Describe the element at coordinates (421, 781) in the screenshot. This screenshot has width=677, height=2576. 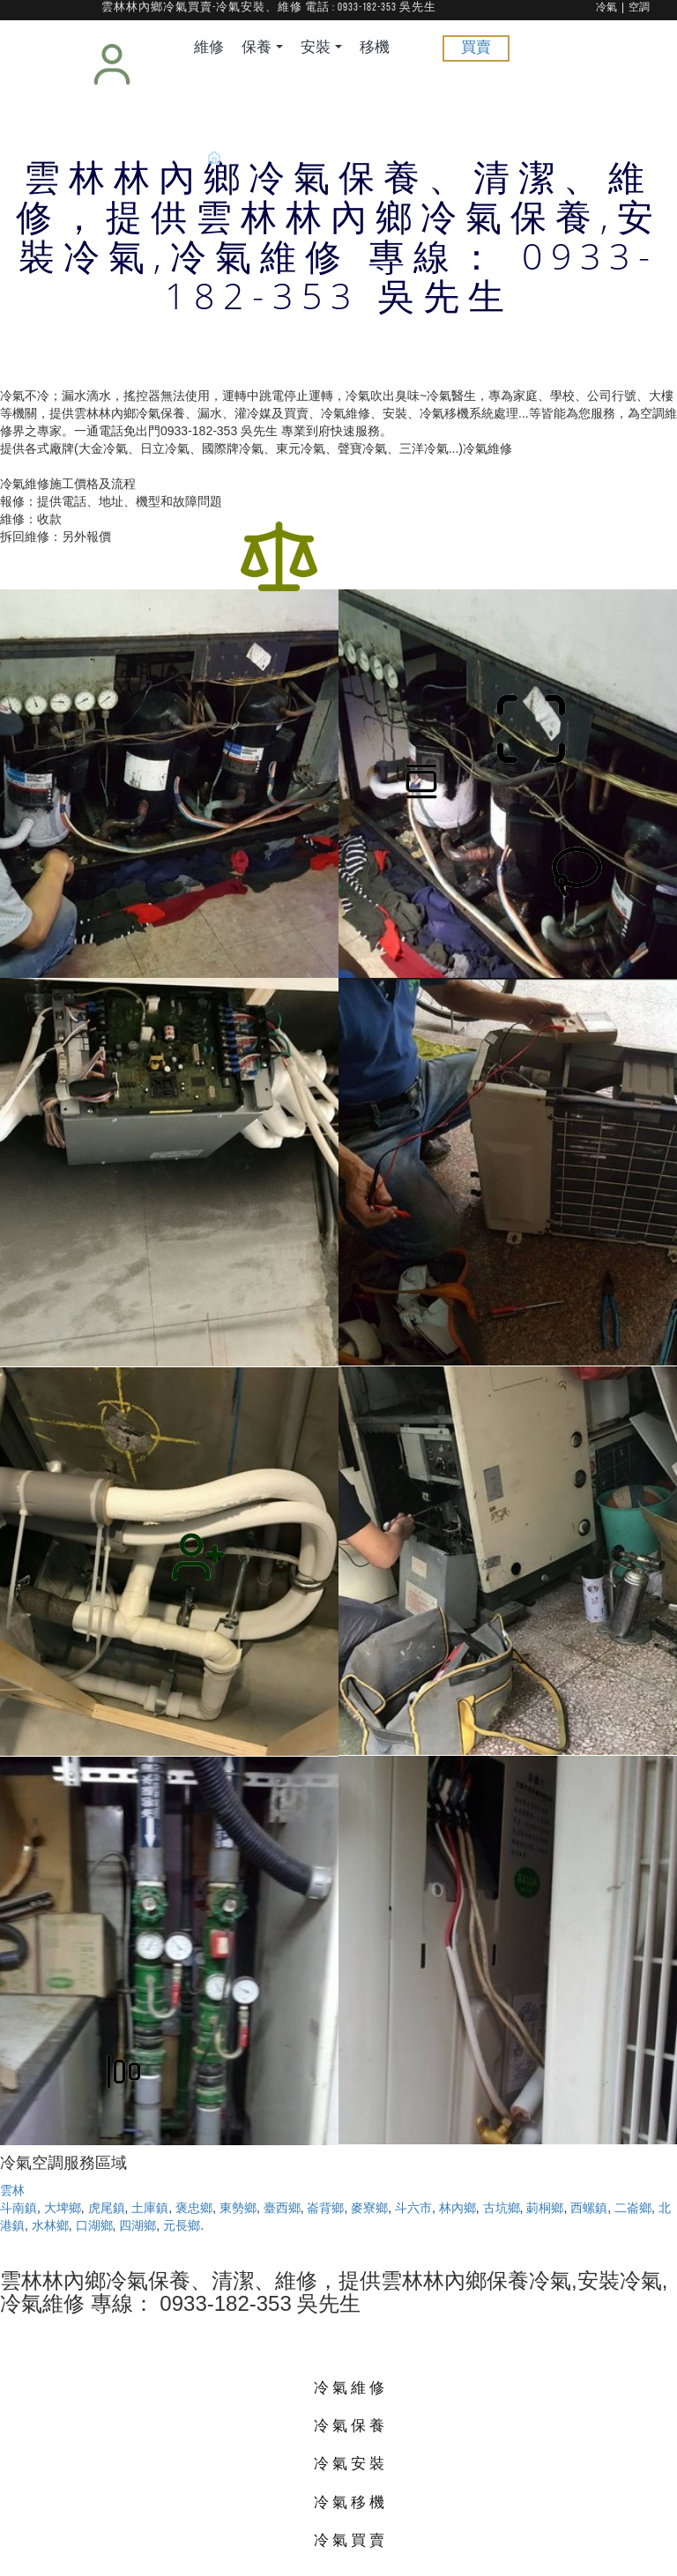
I see `view images in a vertical gallery layout` at that location.